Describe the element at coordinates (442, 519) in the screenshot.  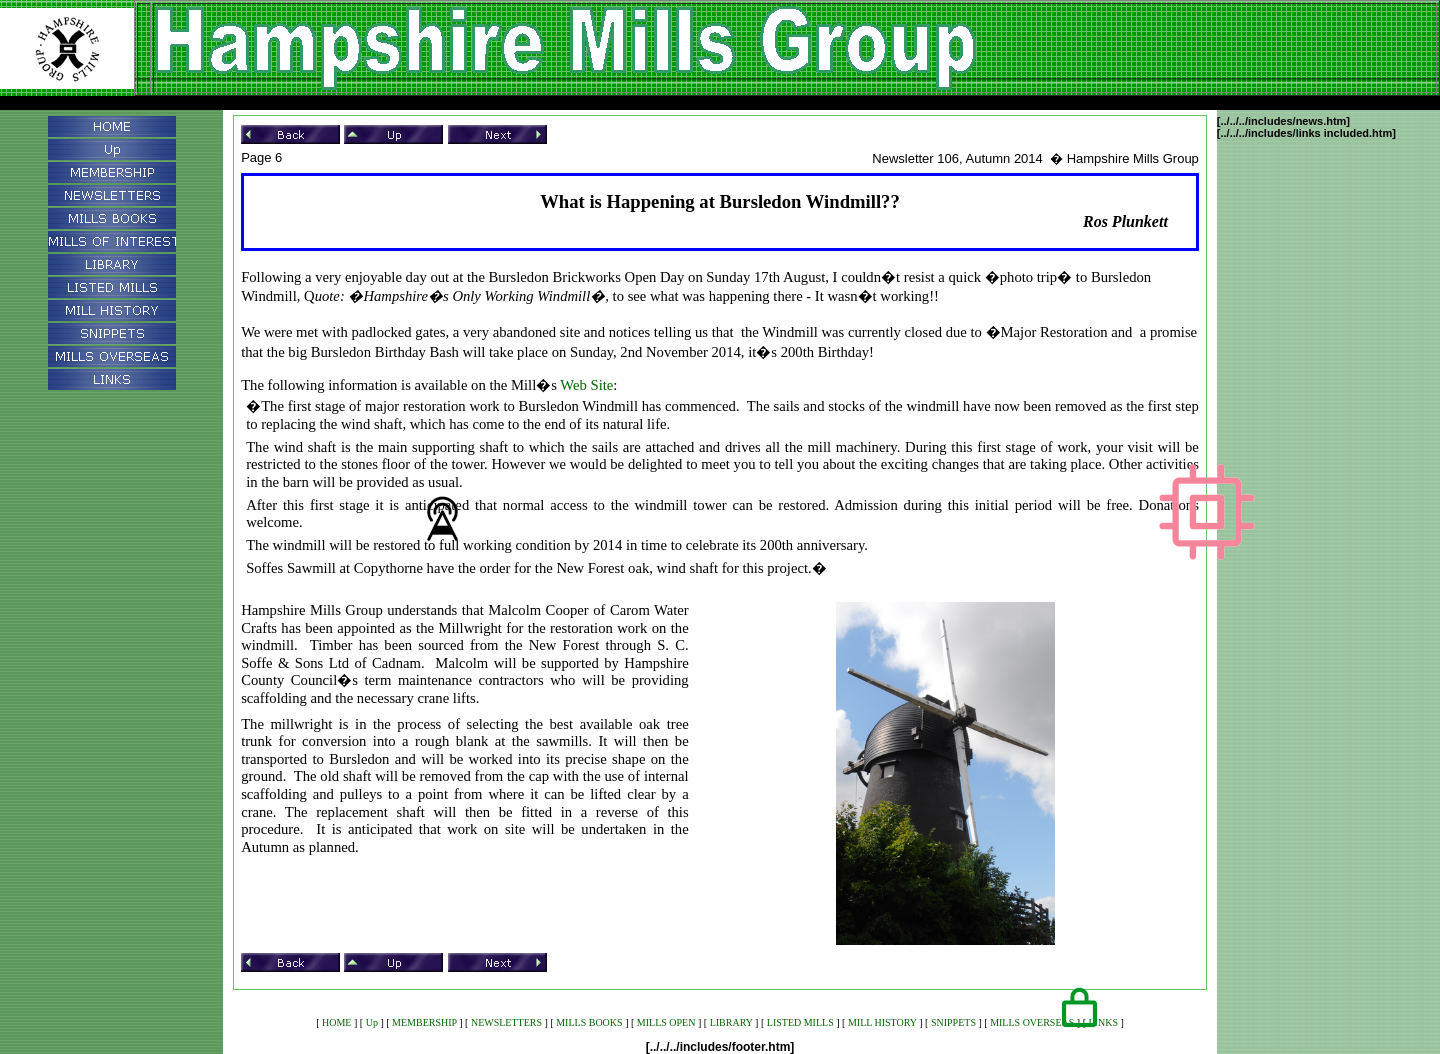
I see `indicates cellular network signal or coverage` at that location.